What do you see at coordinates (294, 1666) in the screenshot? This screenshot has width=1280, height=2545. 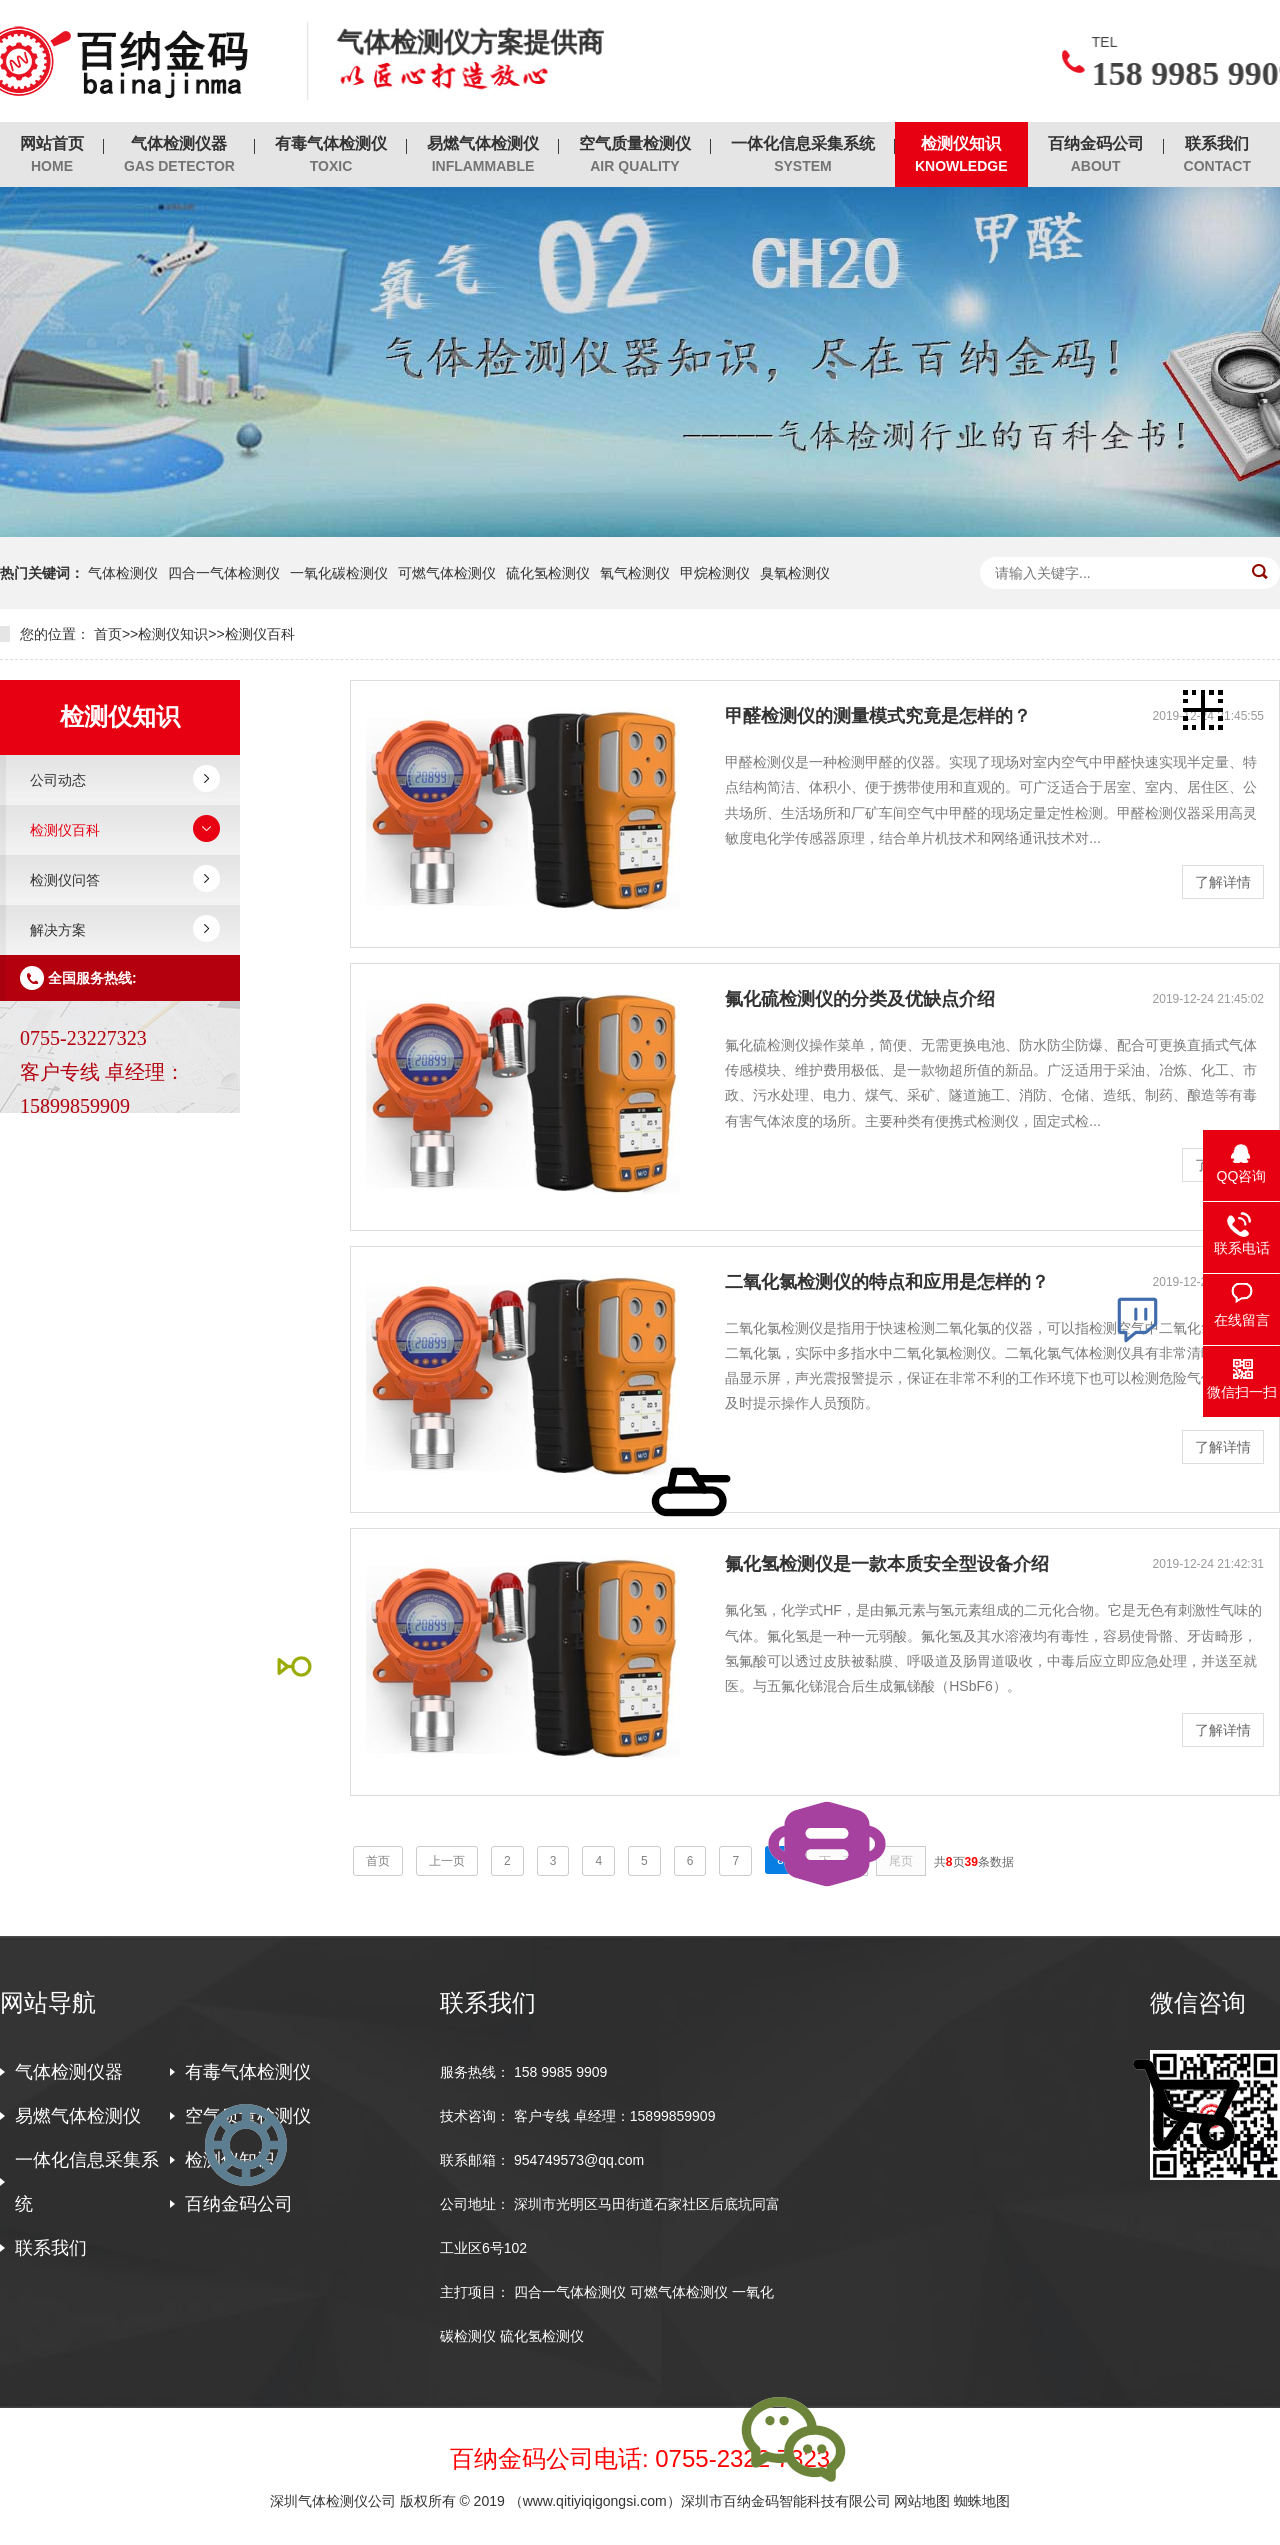 I see `select third gender or non-binary option` at bounding box center [294, 1666].